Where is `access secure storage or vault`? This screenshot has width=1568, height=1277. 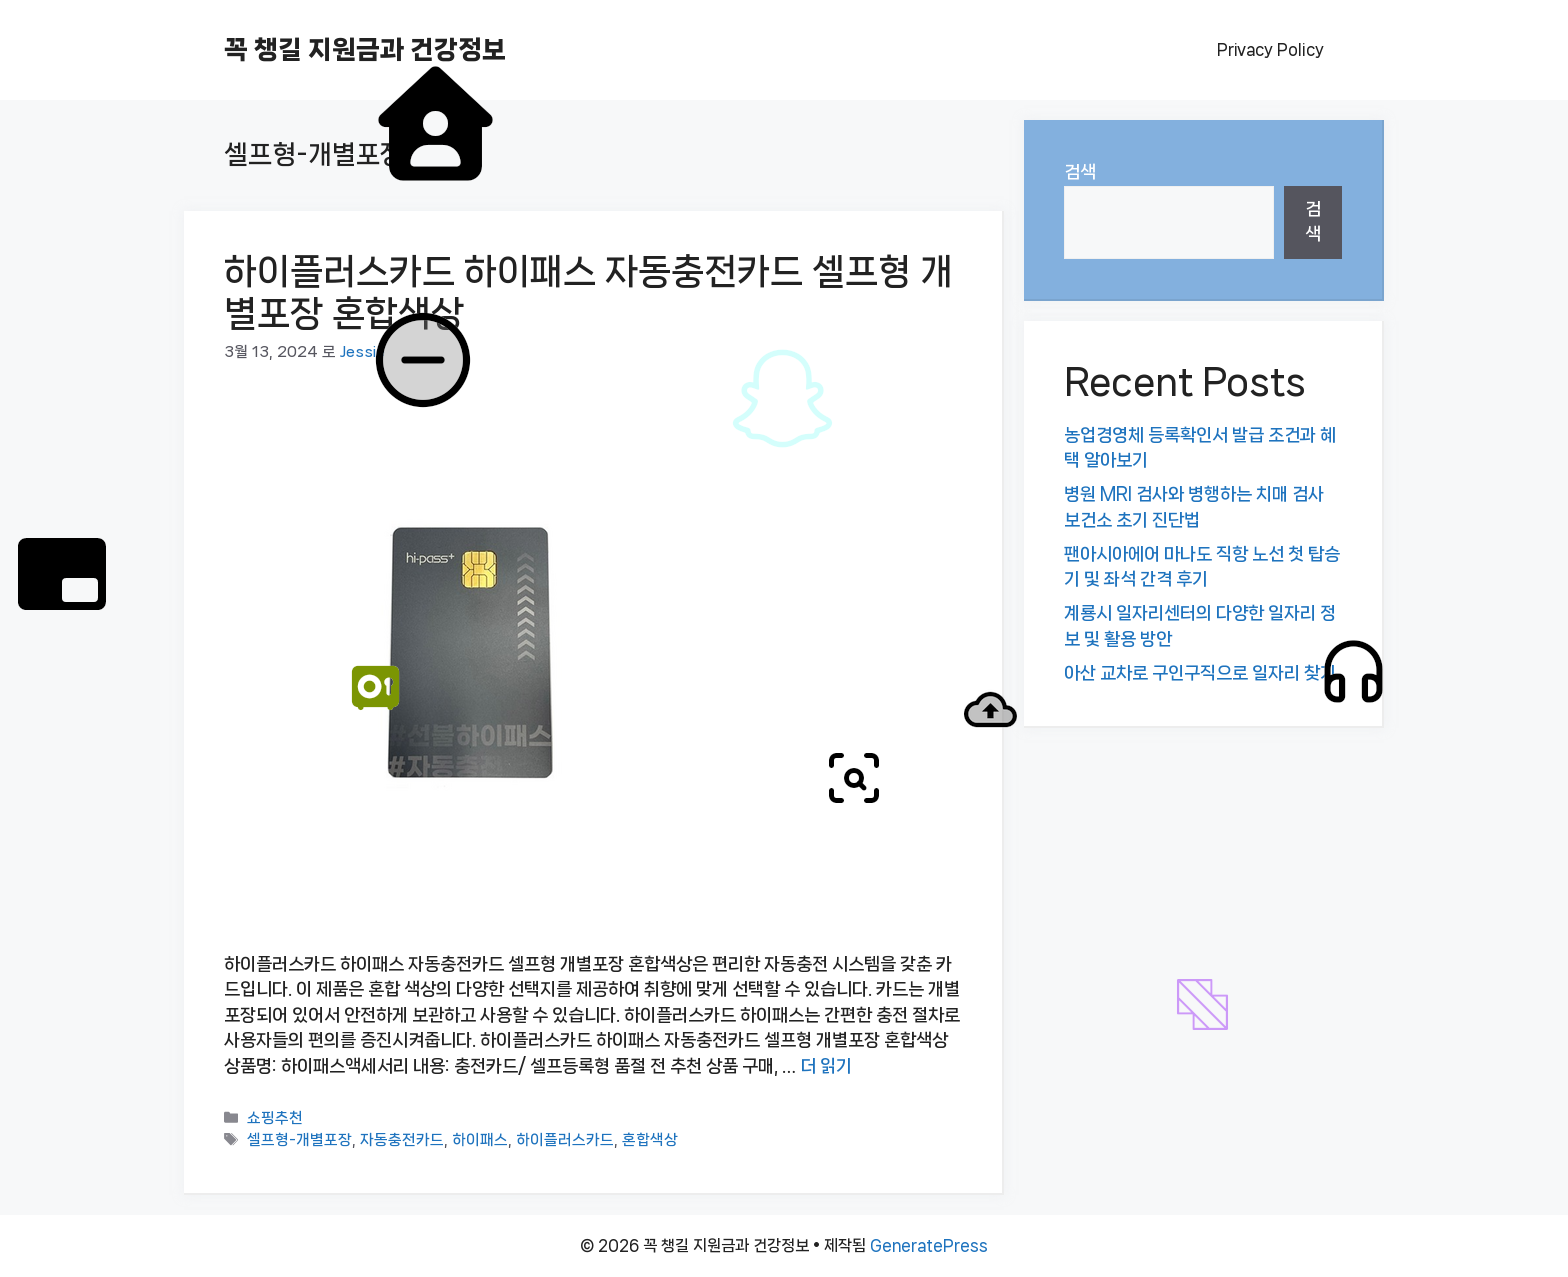
access secure storage or vault is located at coordinates (375, 686).